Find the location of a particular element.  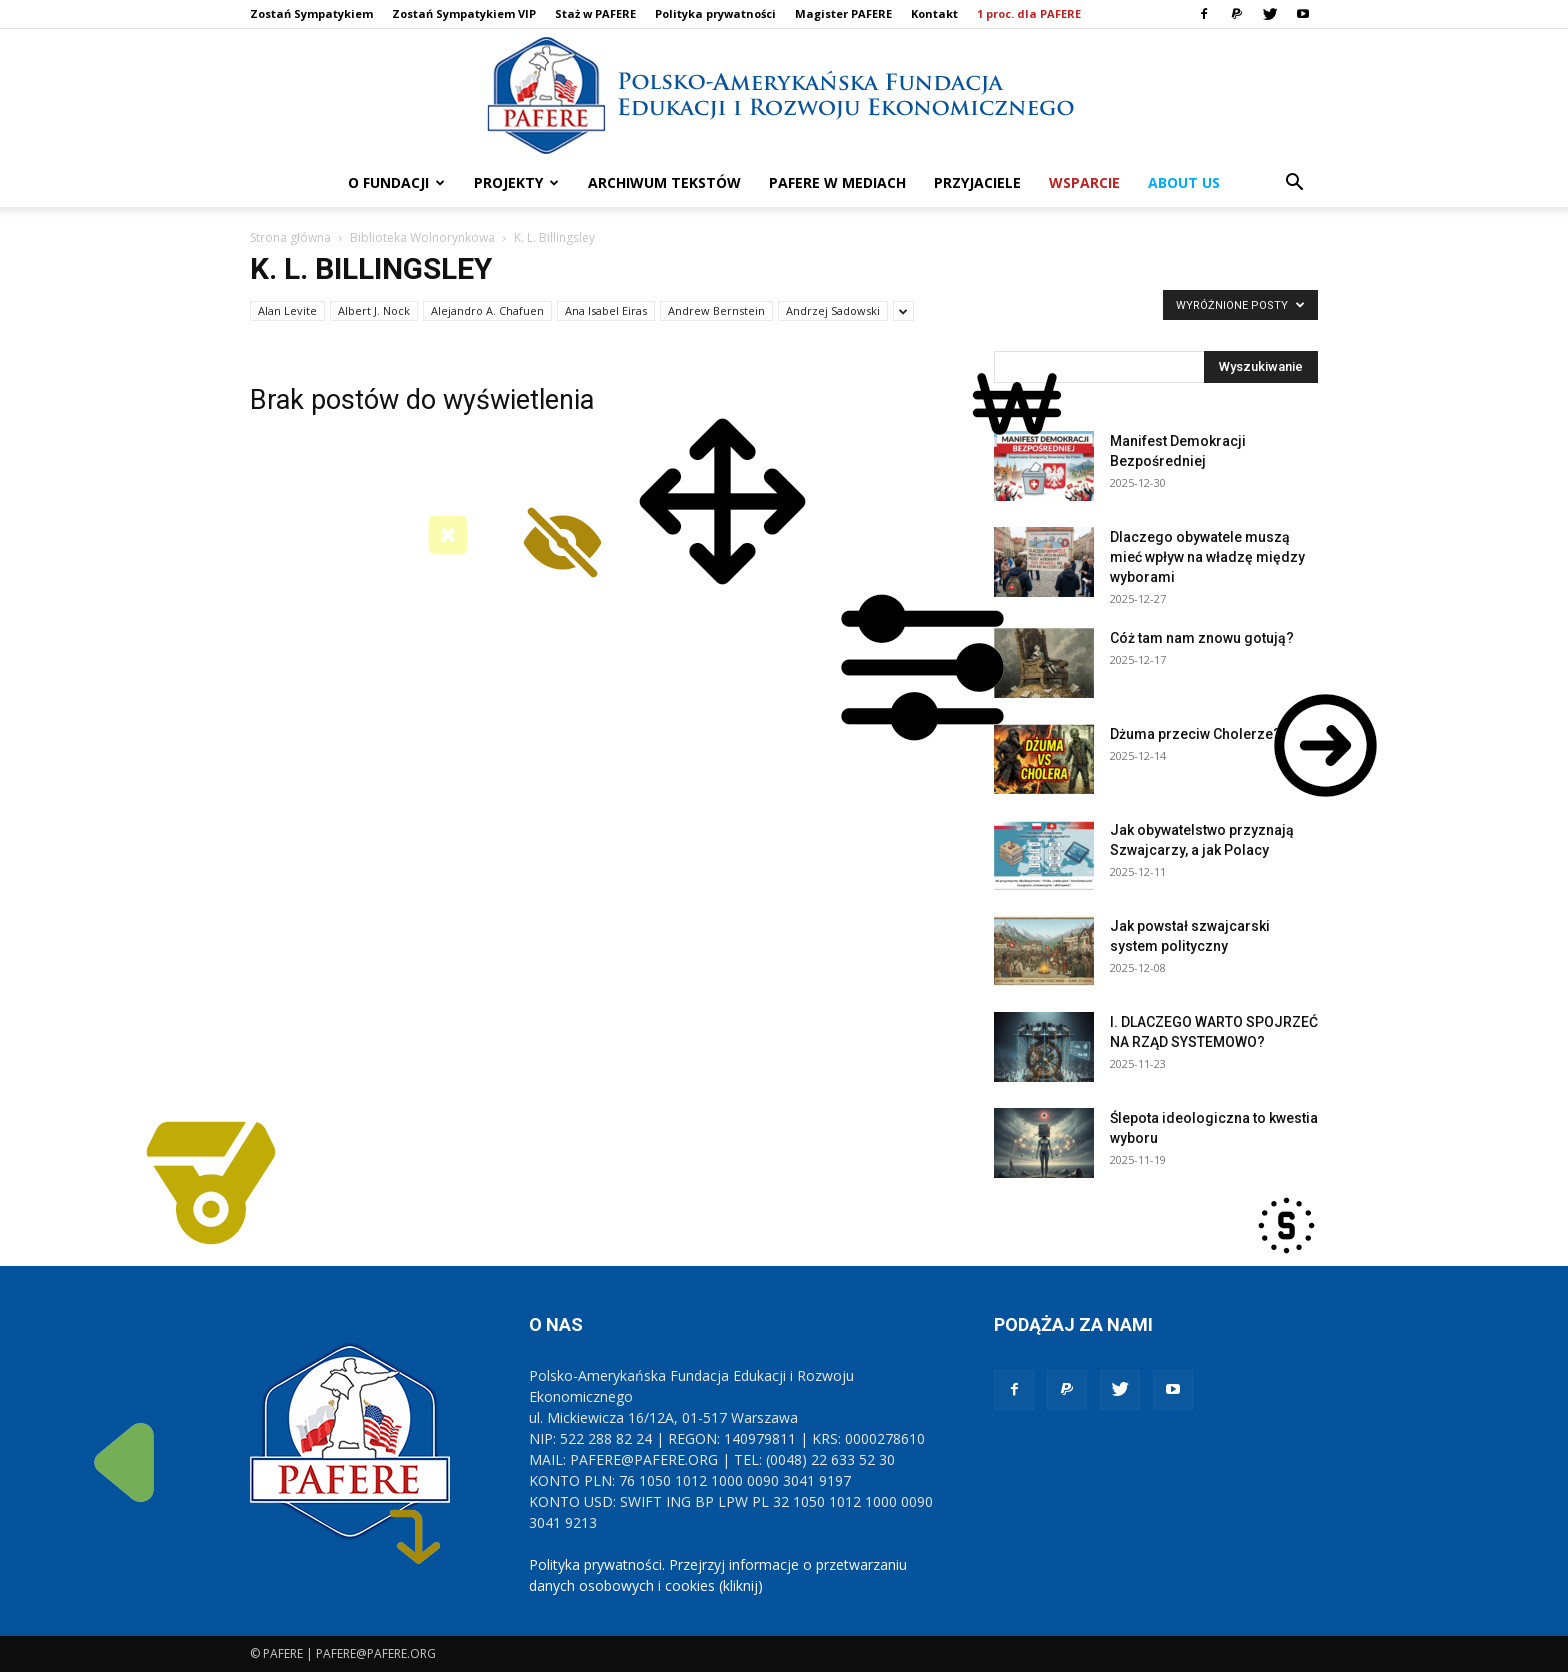

indicates a pending or in-progress sync status is located at coordinates (1286, 1225).